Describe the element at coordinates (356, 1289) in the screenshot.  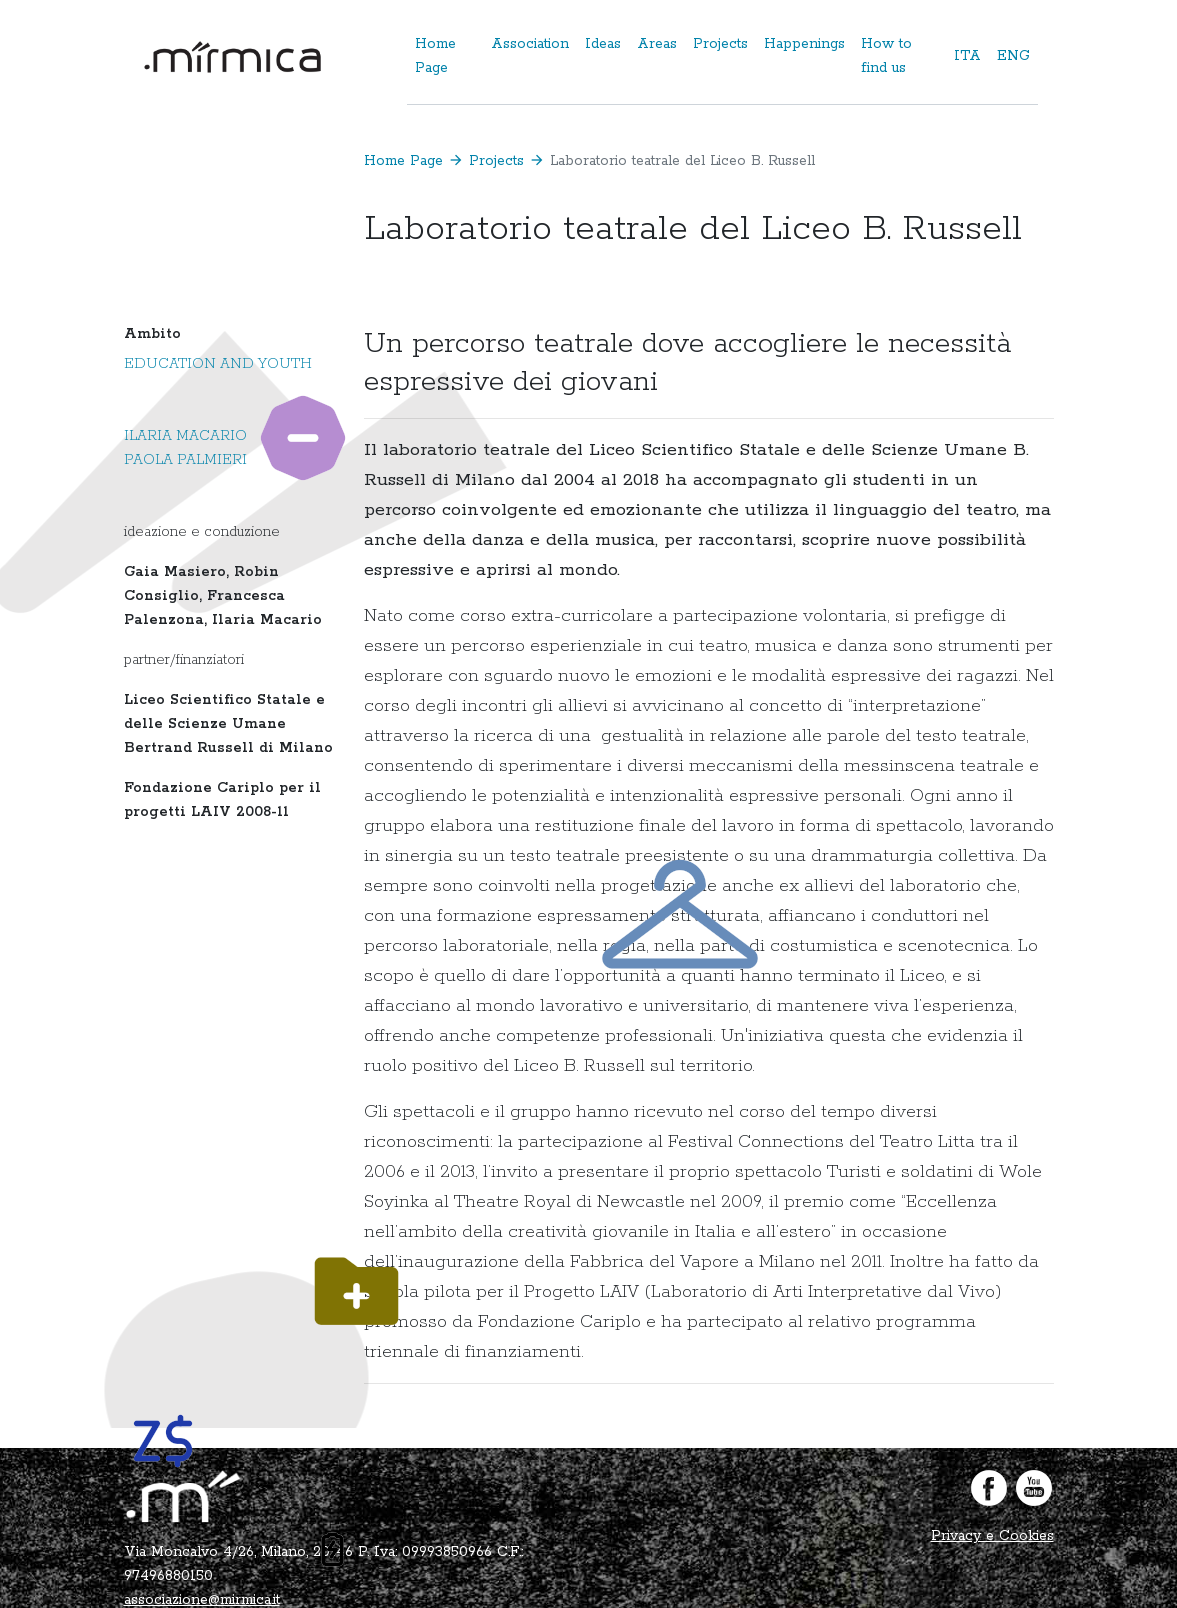
I see `create a new folder` at that location.